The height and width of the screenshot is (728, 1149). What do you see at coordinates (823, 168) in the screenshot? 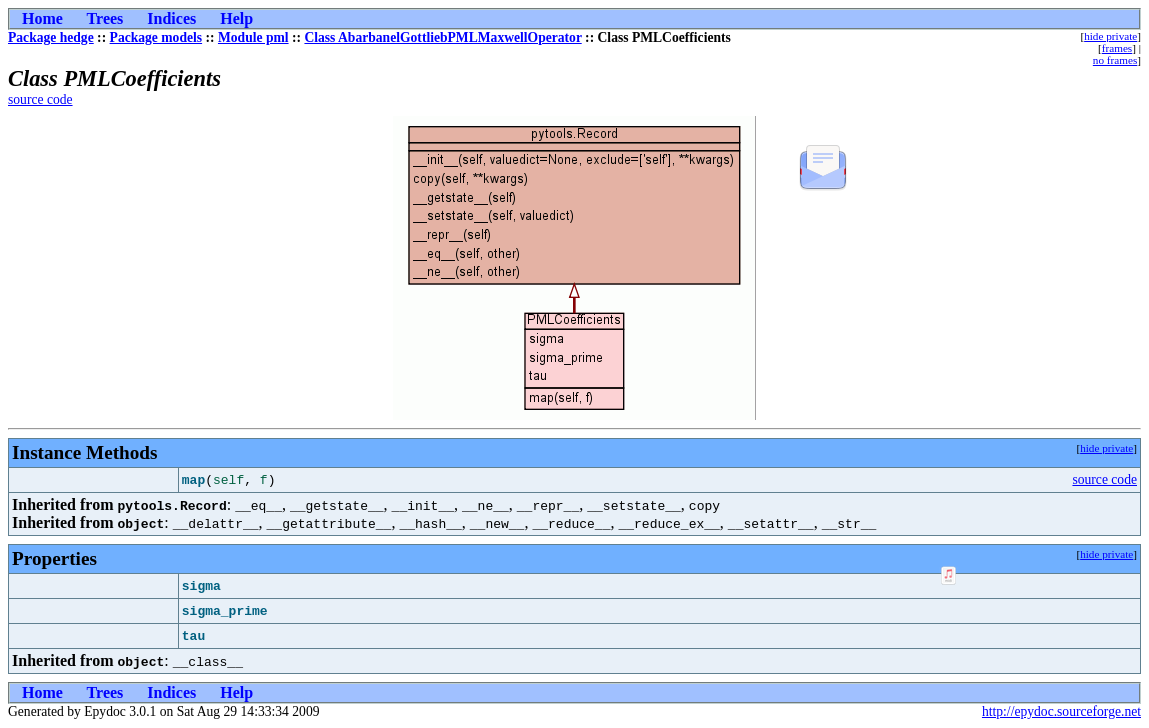
I see `indicates a message has been read` at bounding box center [823, 168].